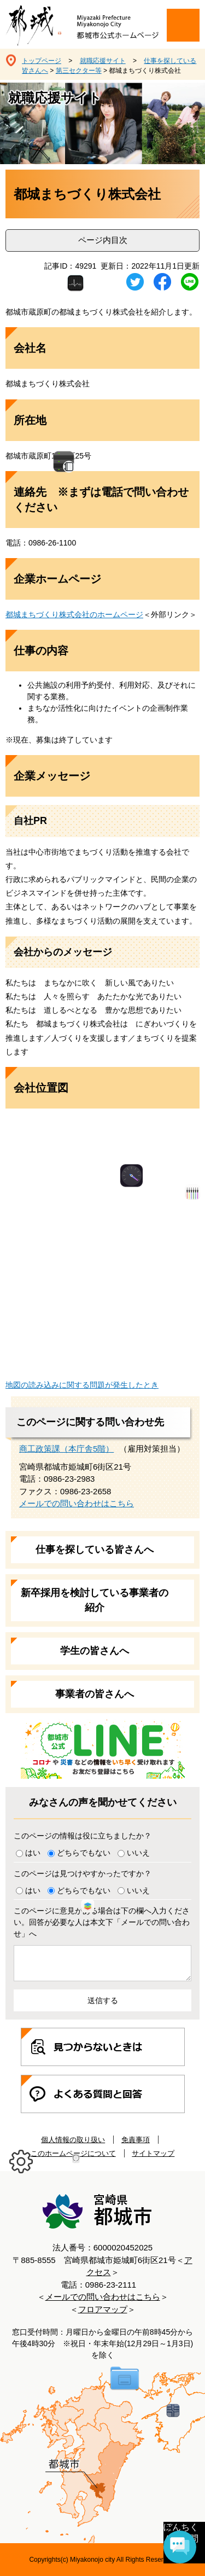  Describe the element at coordinates (173, 2410) in the screenshot. I see `open gerbview nightly app for viewing gerber PCB files` at that location.